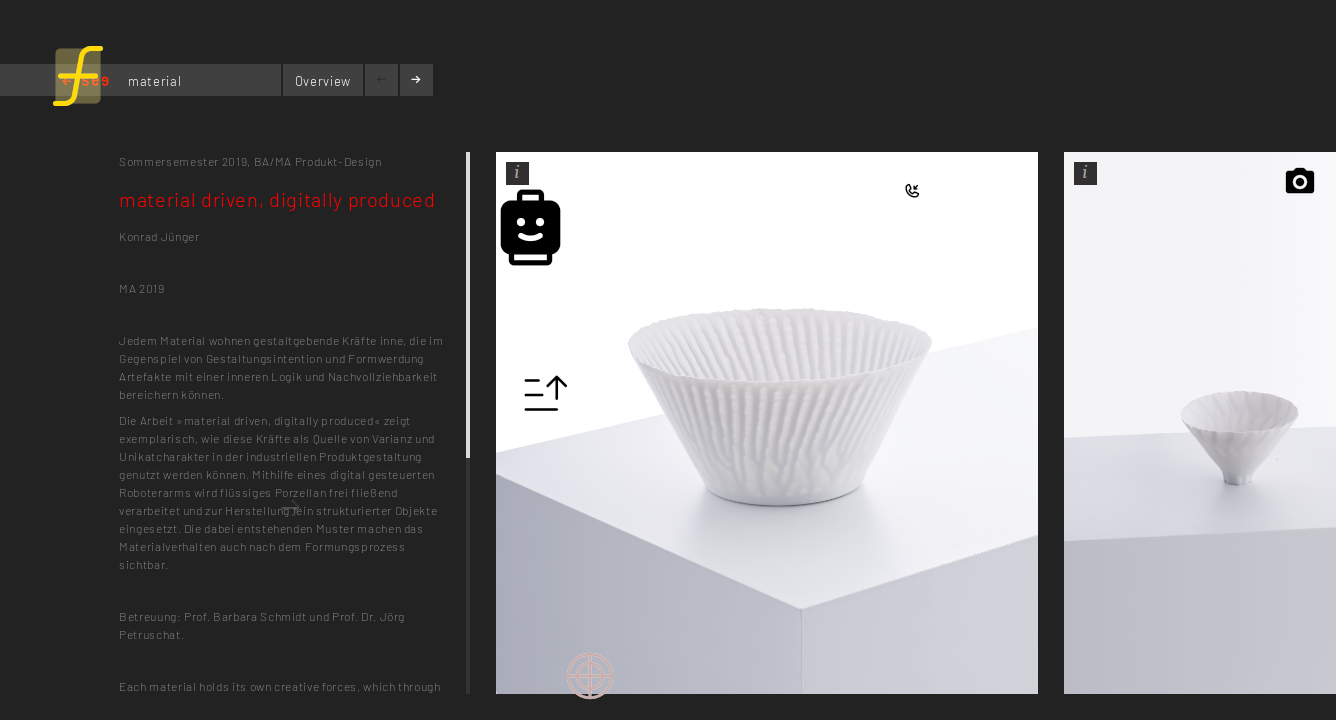  Describe the element at coordinates (590, 676) in the screenshot. I see `view polar chart data` at that location.